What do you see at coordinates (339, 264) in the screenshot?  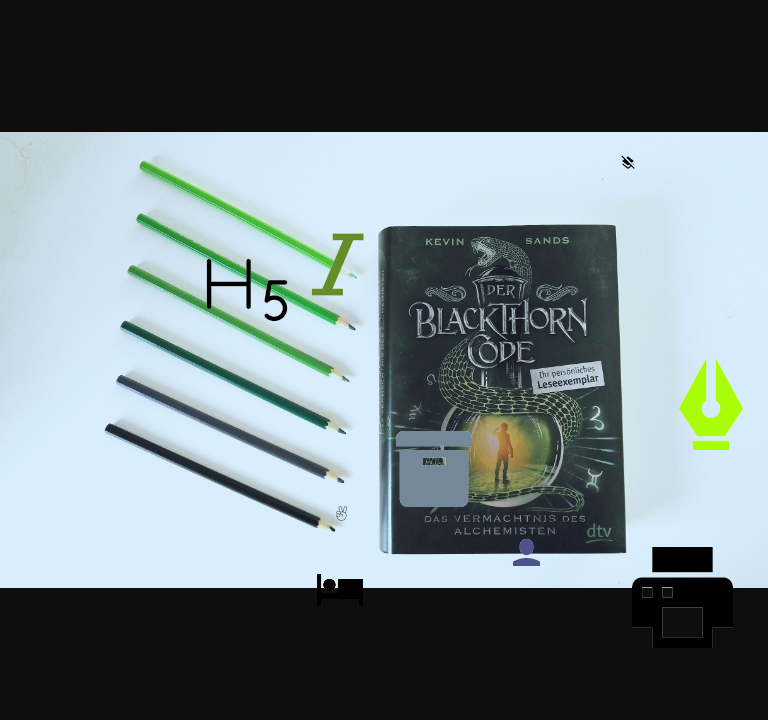 I see `apply italic formatting to selected text` at bounding box center [339, 264].